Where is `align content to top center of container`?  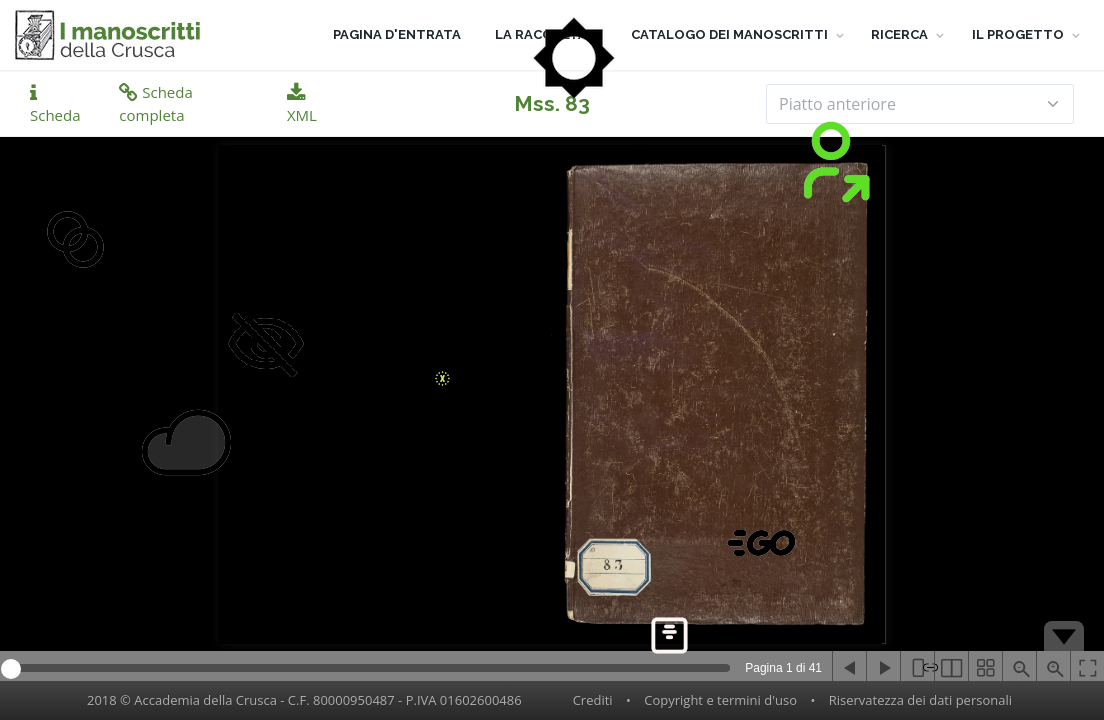 align content to top center of container is located at coordinates (669, 635).